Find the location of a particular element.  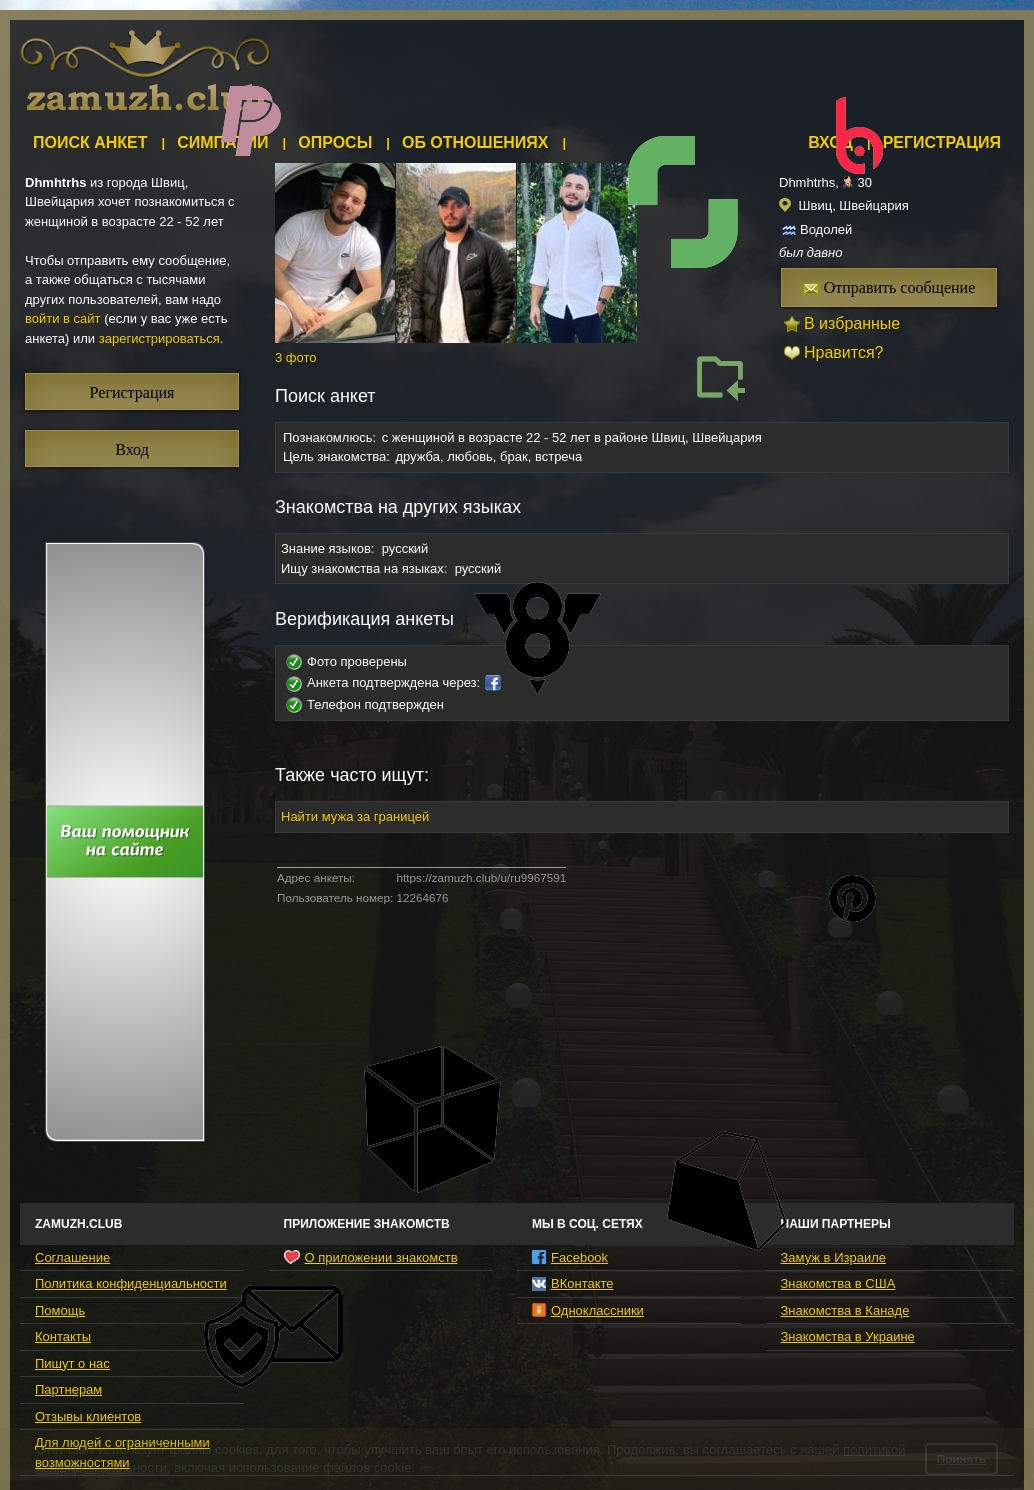

view received files or downloads is located at coordinates (720, 377).